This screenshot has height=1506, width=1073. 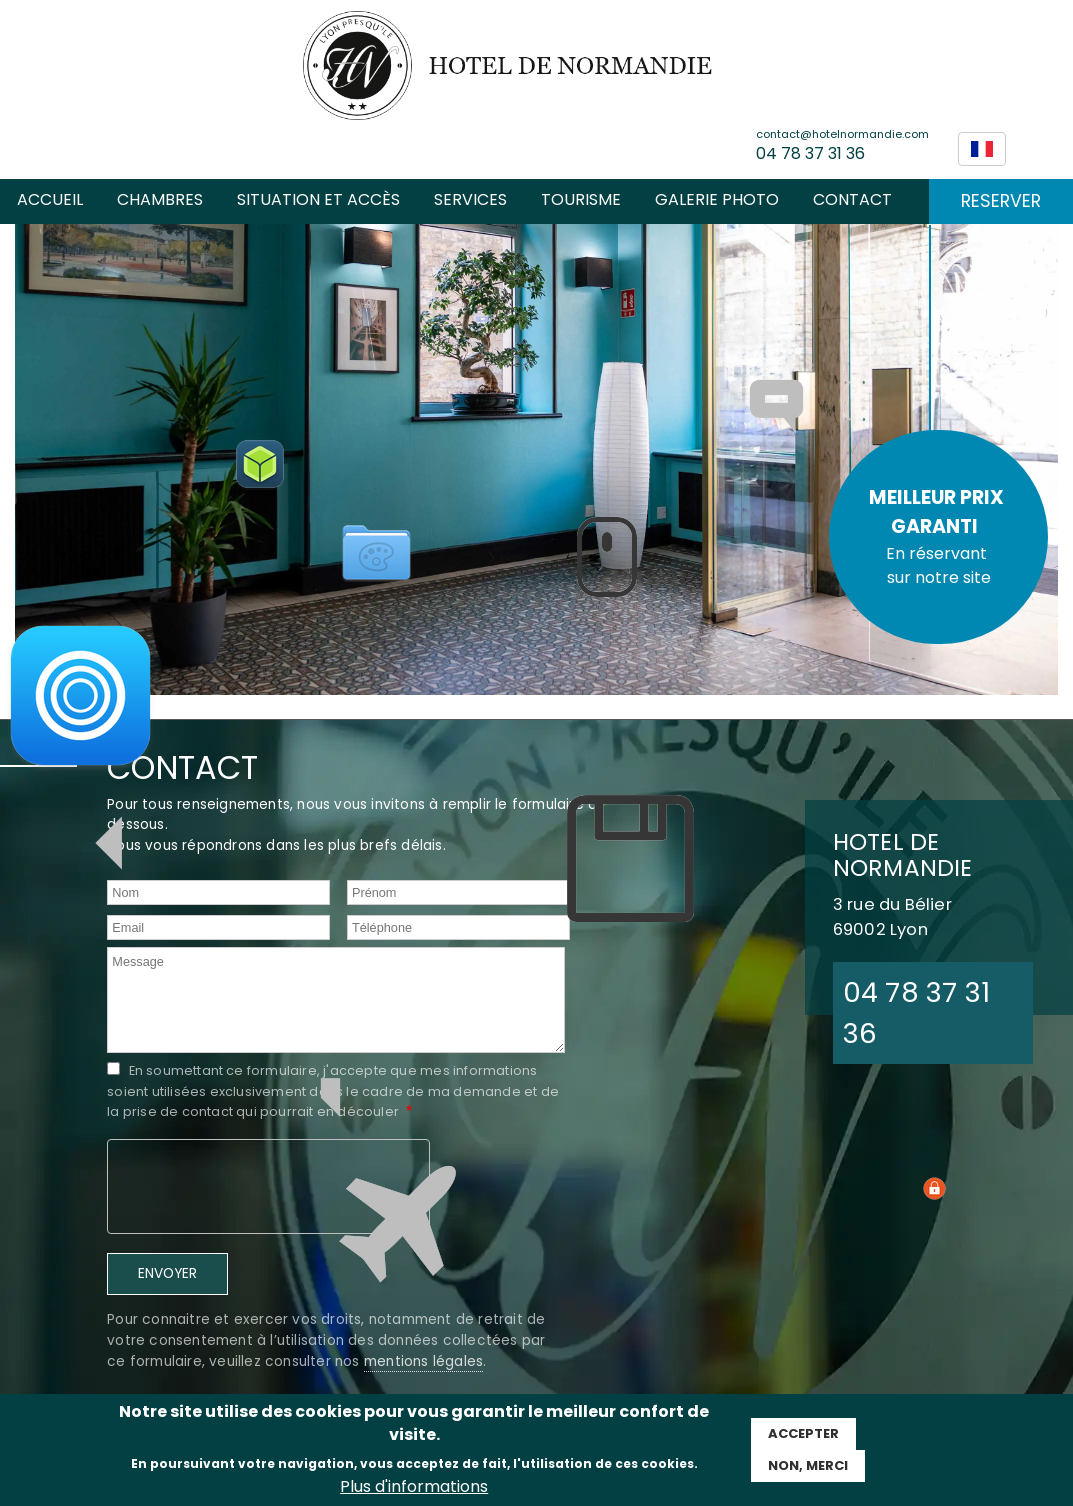 I want to click on navigate to the previous item or screen, so click(x=111, y=843).